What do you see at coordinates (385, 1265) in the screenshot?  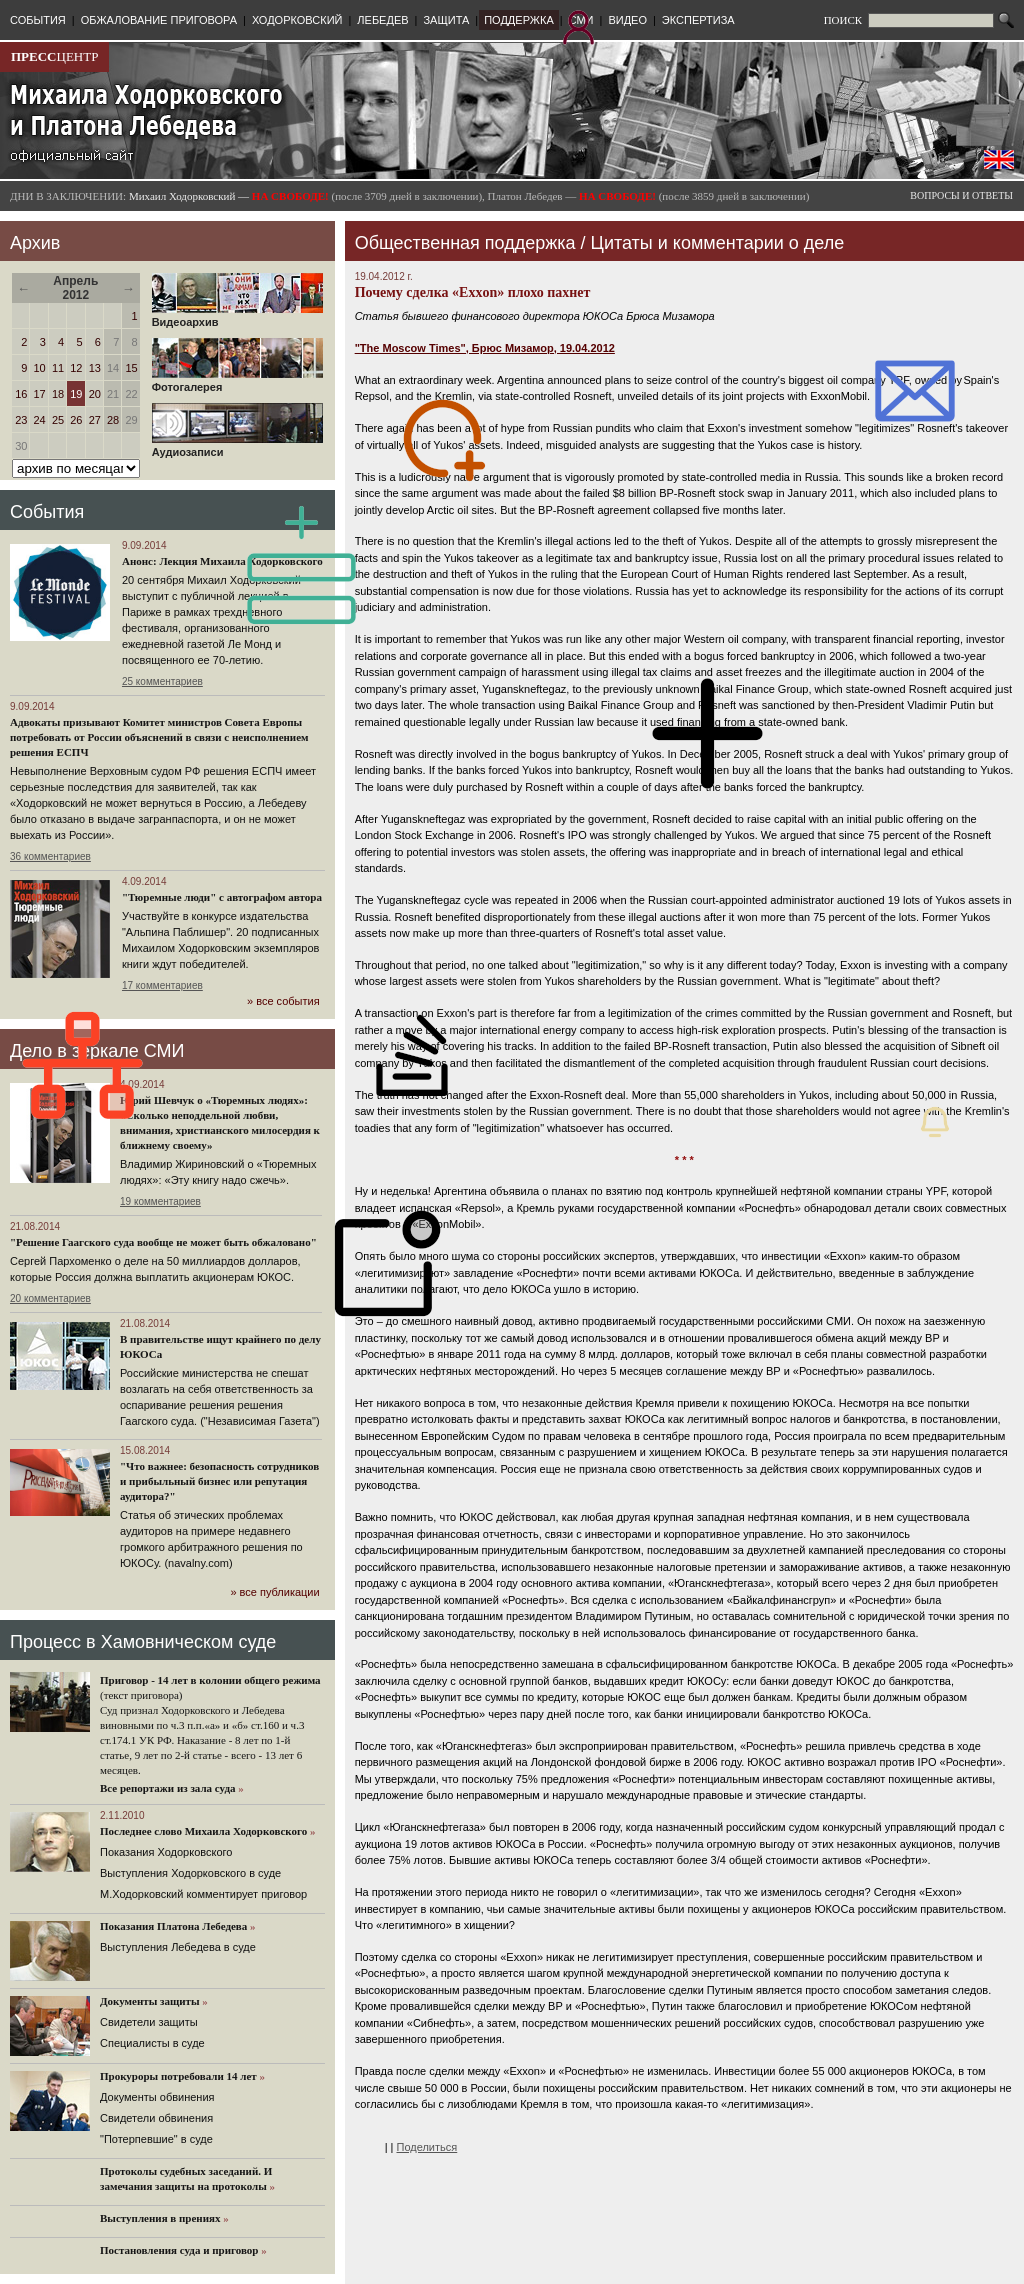 I see `indicates new notifications or alerts` at bounding box center [385, 1265].